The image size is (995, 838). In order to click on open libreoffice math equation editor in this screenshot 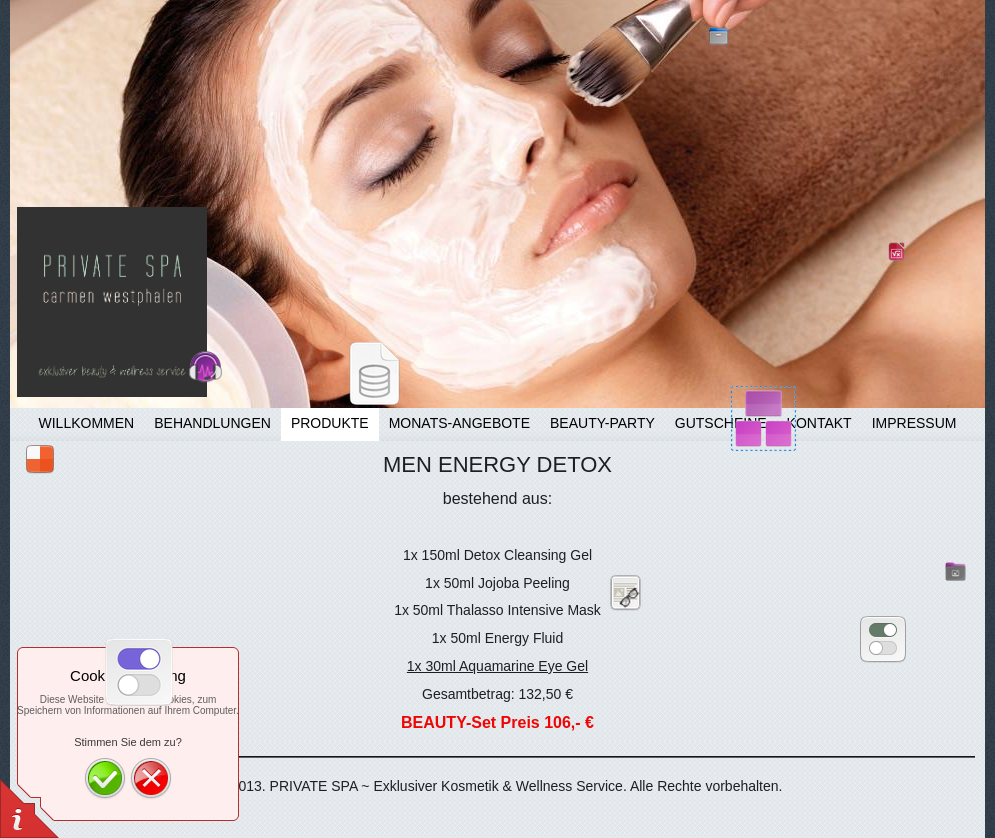, I will do `click(896, 251)`.